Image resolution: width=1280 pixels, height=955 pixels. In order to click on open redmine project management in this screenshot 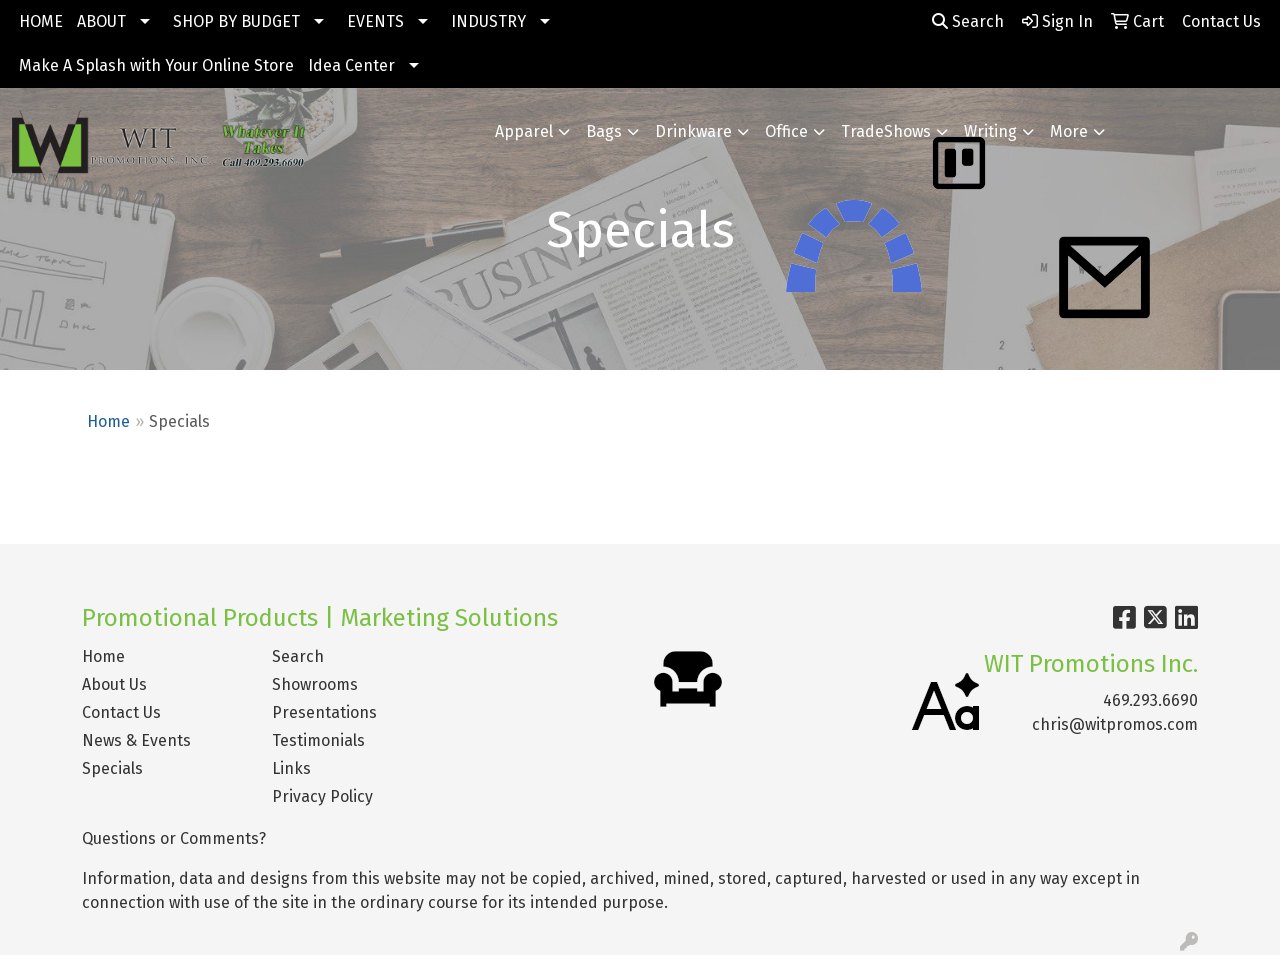, I will do `click(854, 246)`.